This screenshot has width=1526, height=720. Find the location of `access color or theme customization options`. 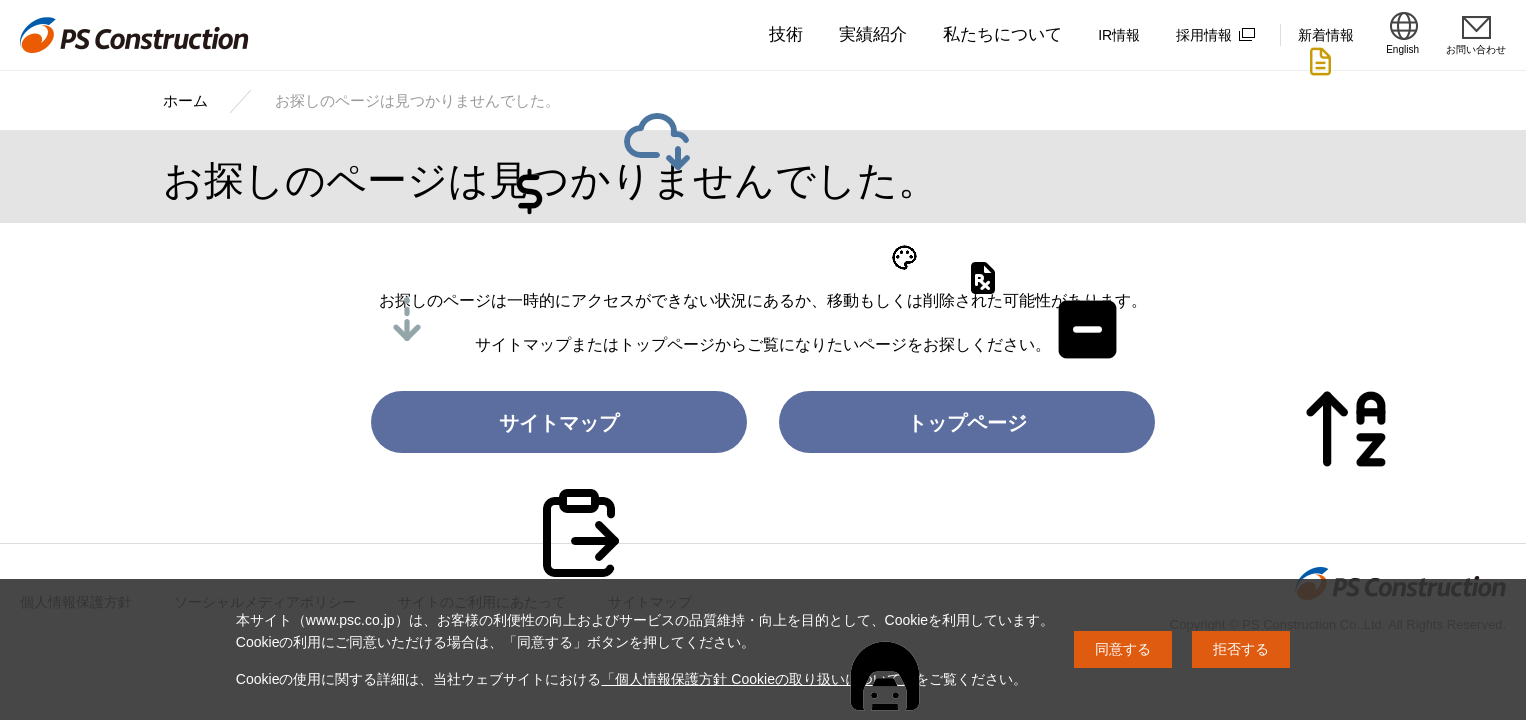

access color or theme customization options is located at coordinates (904, 257).